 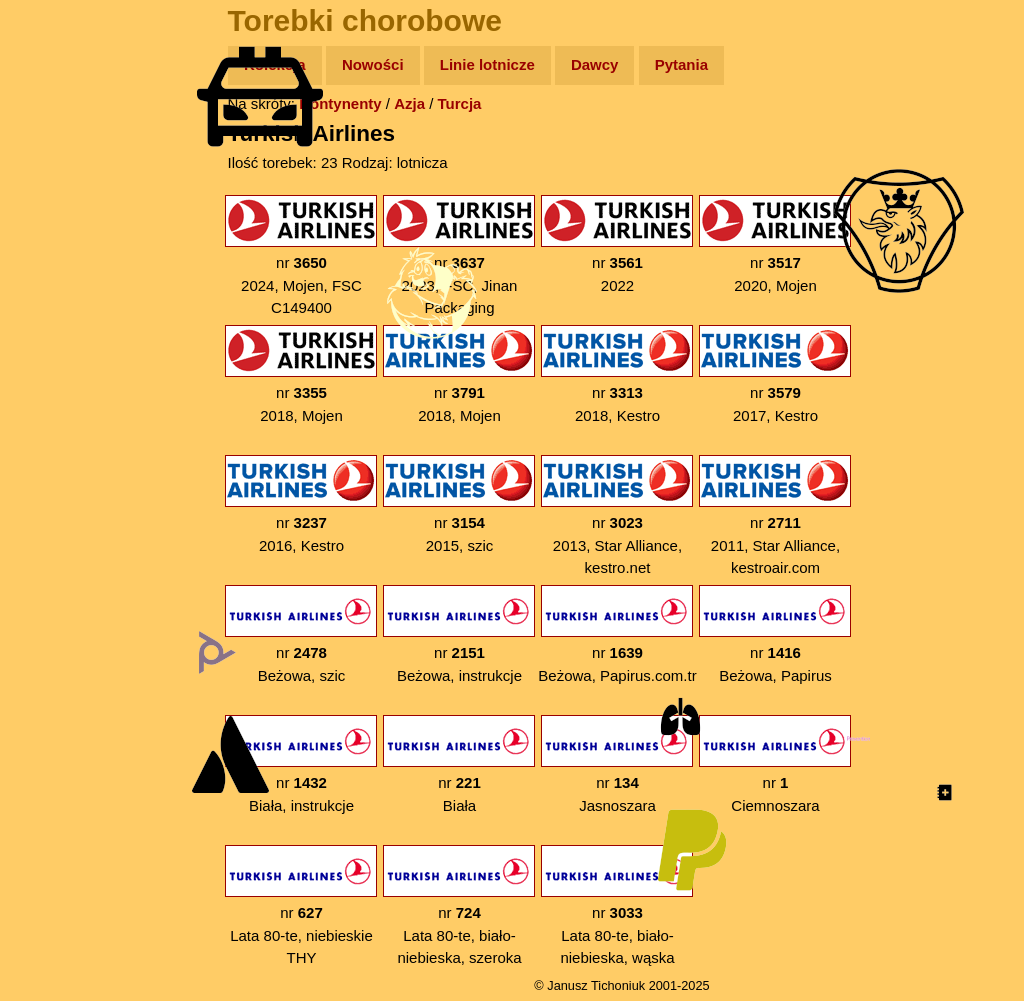 What do you see at coordinates (680, 717) in the screenshot?
I see `access respiratory health information` at bounding box center [680, 717].